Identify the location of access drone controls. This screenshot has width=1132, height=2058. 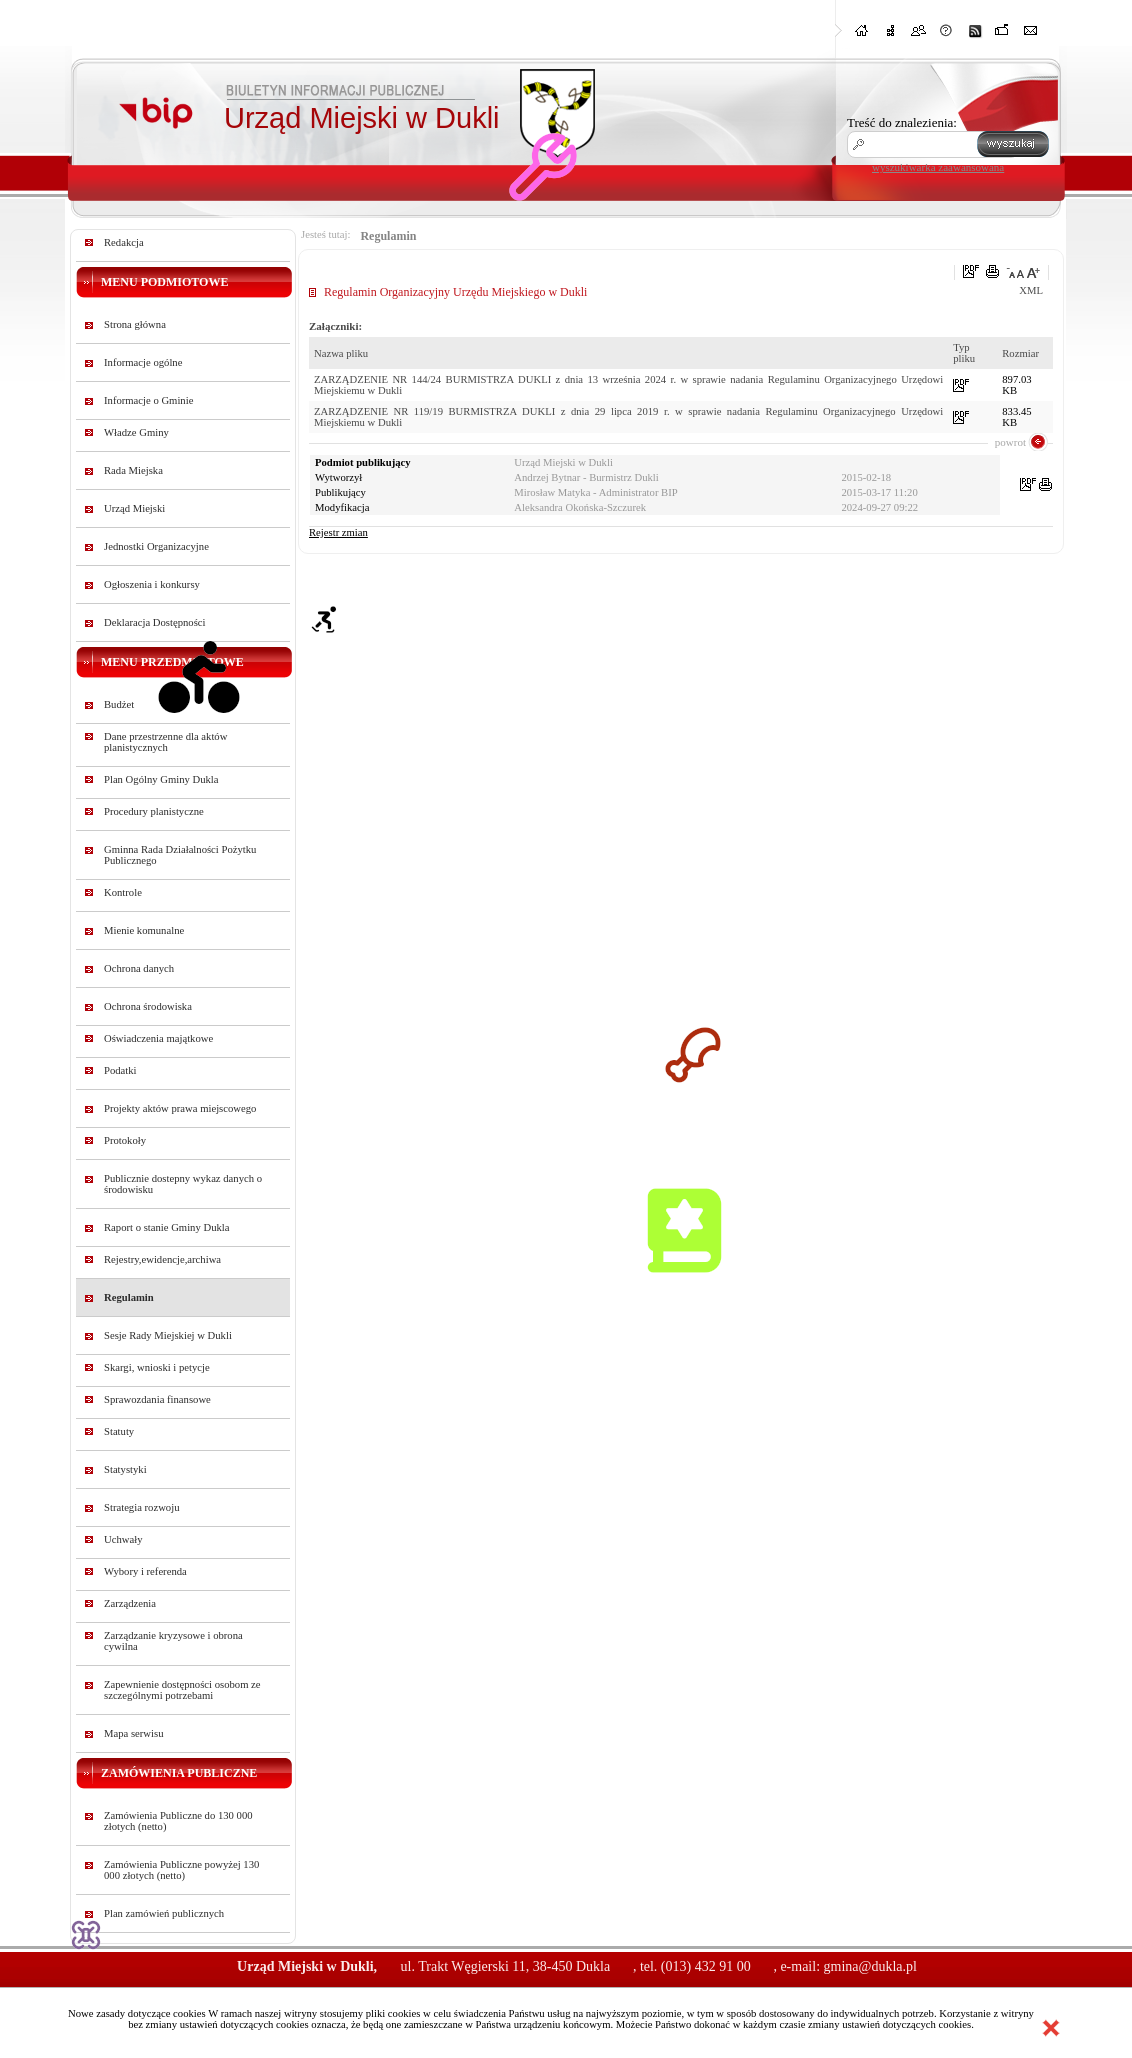
(86, 1935).